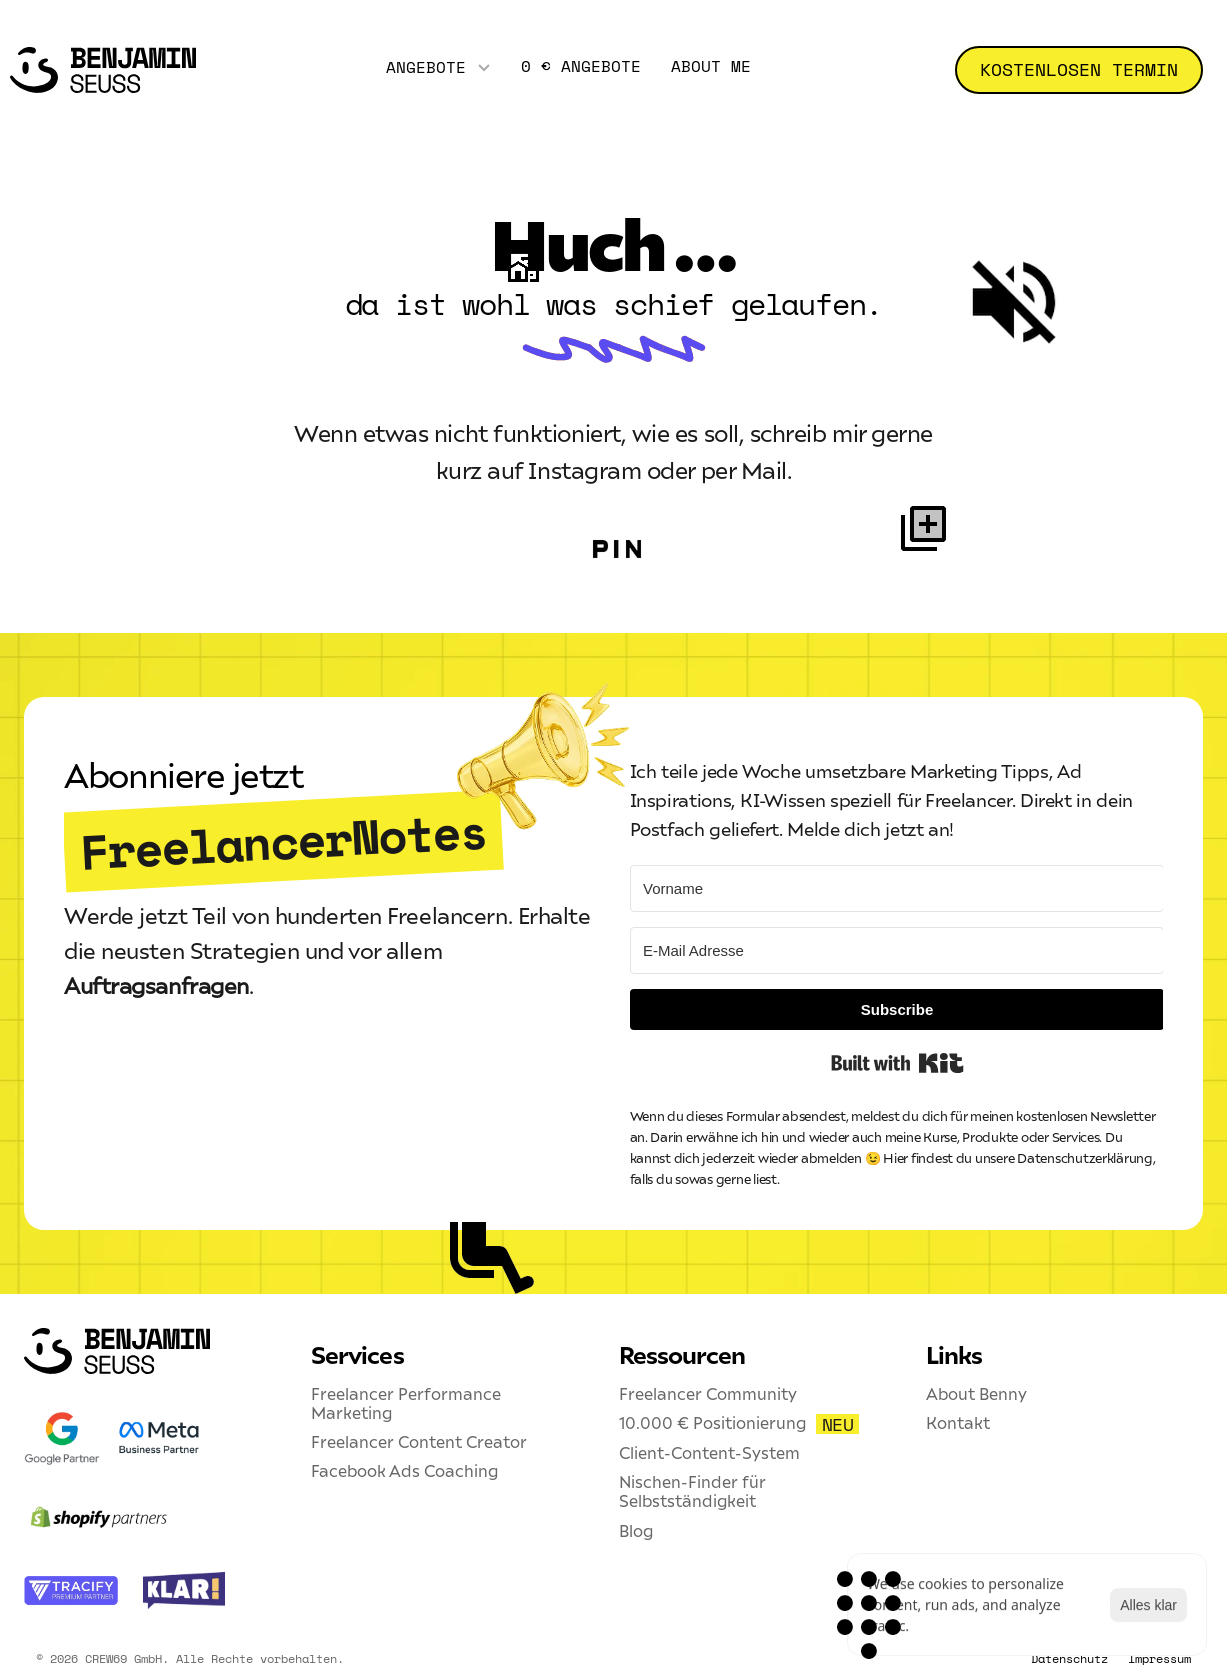 This screenshot has height=1676, width=1227. I want to click on select extra legroom seating option, so click(490, 1258).